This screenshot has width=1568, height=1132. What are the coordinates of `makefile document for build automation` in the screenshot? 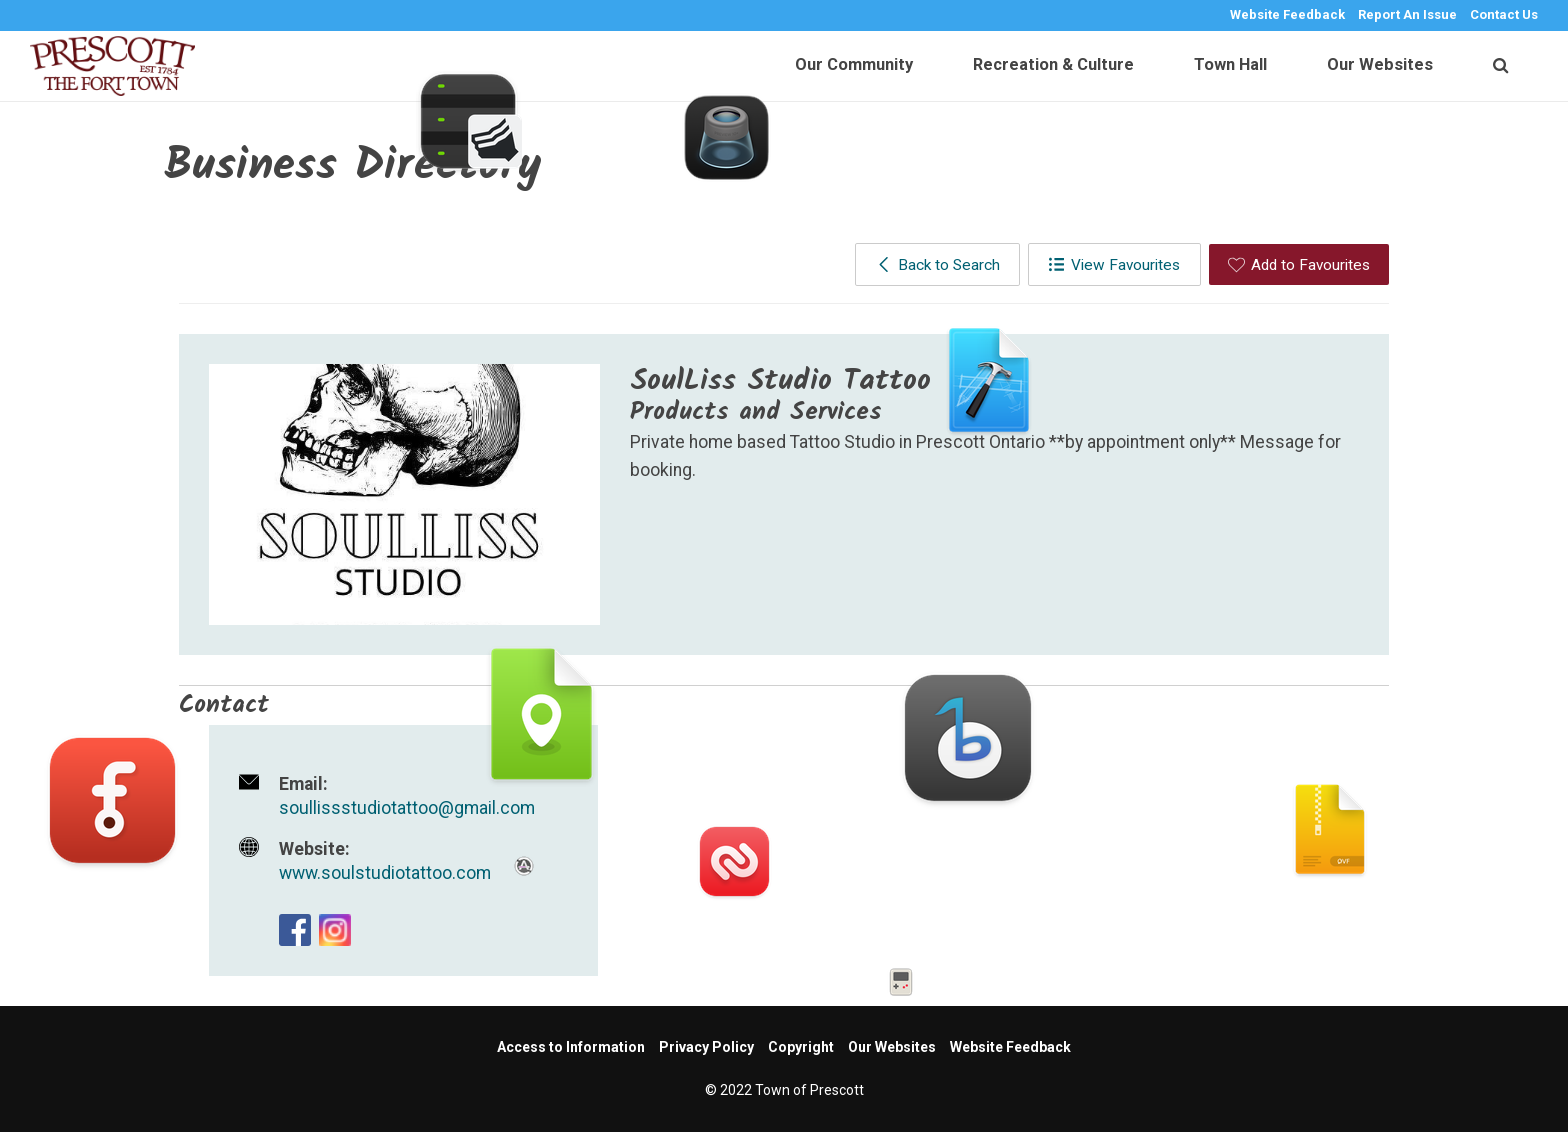 It's located at (989, 380).